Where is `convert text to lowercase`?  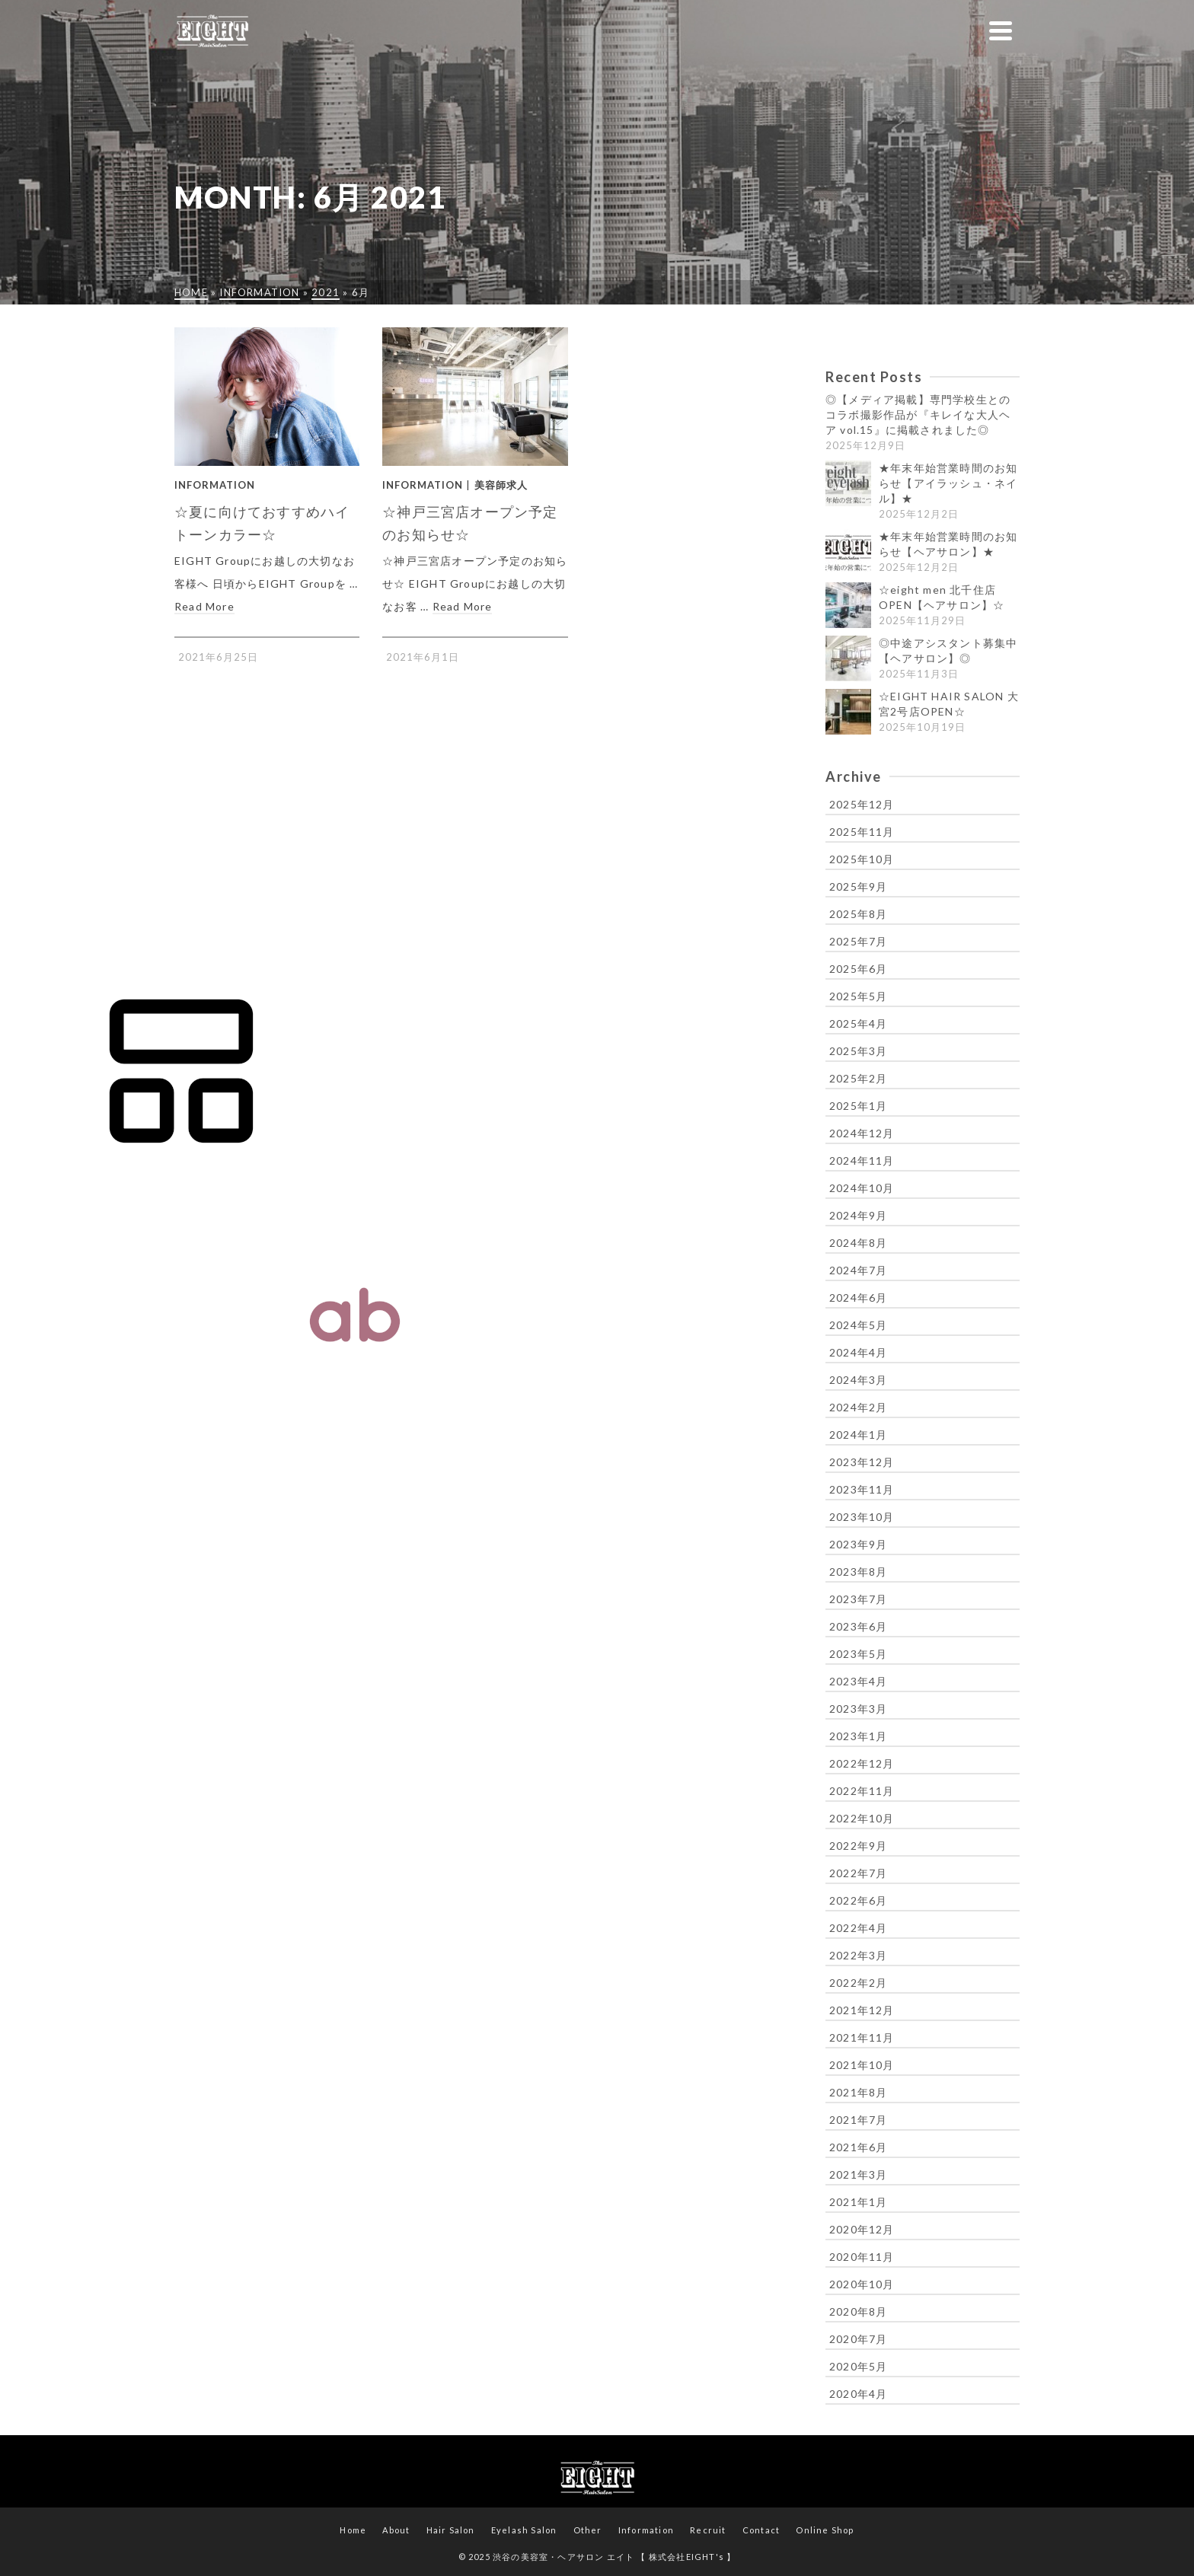 convert text to lowercase is located at coordinates (355, 1319).